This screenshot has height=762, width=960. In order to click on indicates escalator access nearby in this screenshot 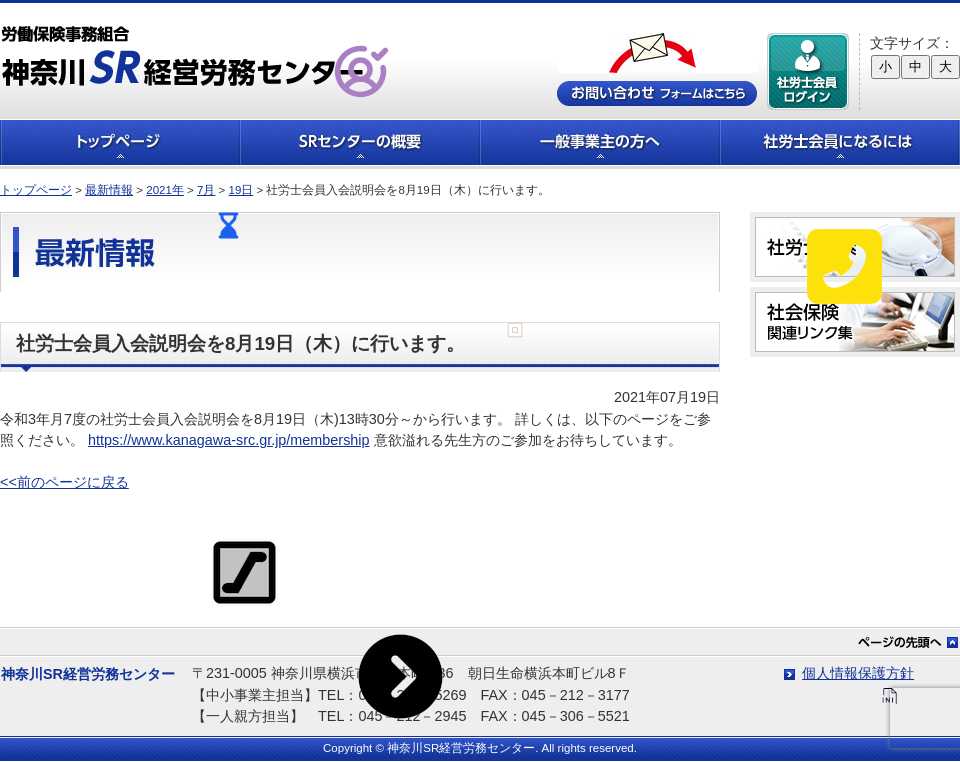, I will do `click(244, 572)`.